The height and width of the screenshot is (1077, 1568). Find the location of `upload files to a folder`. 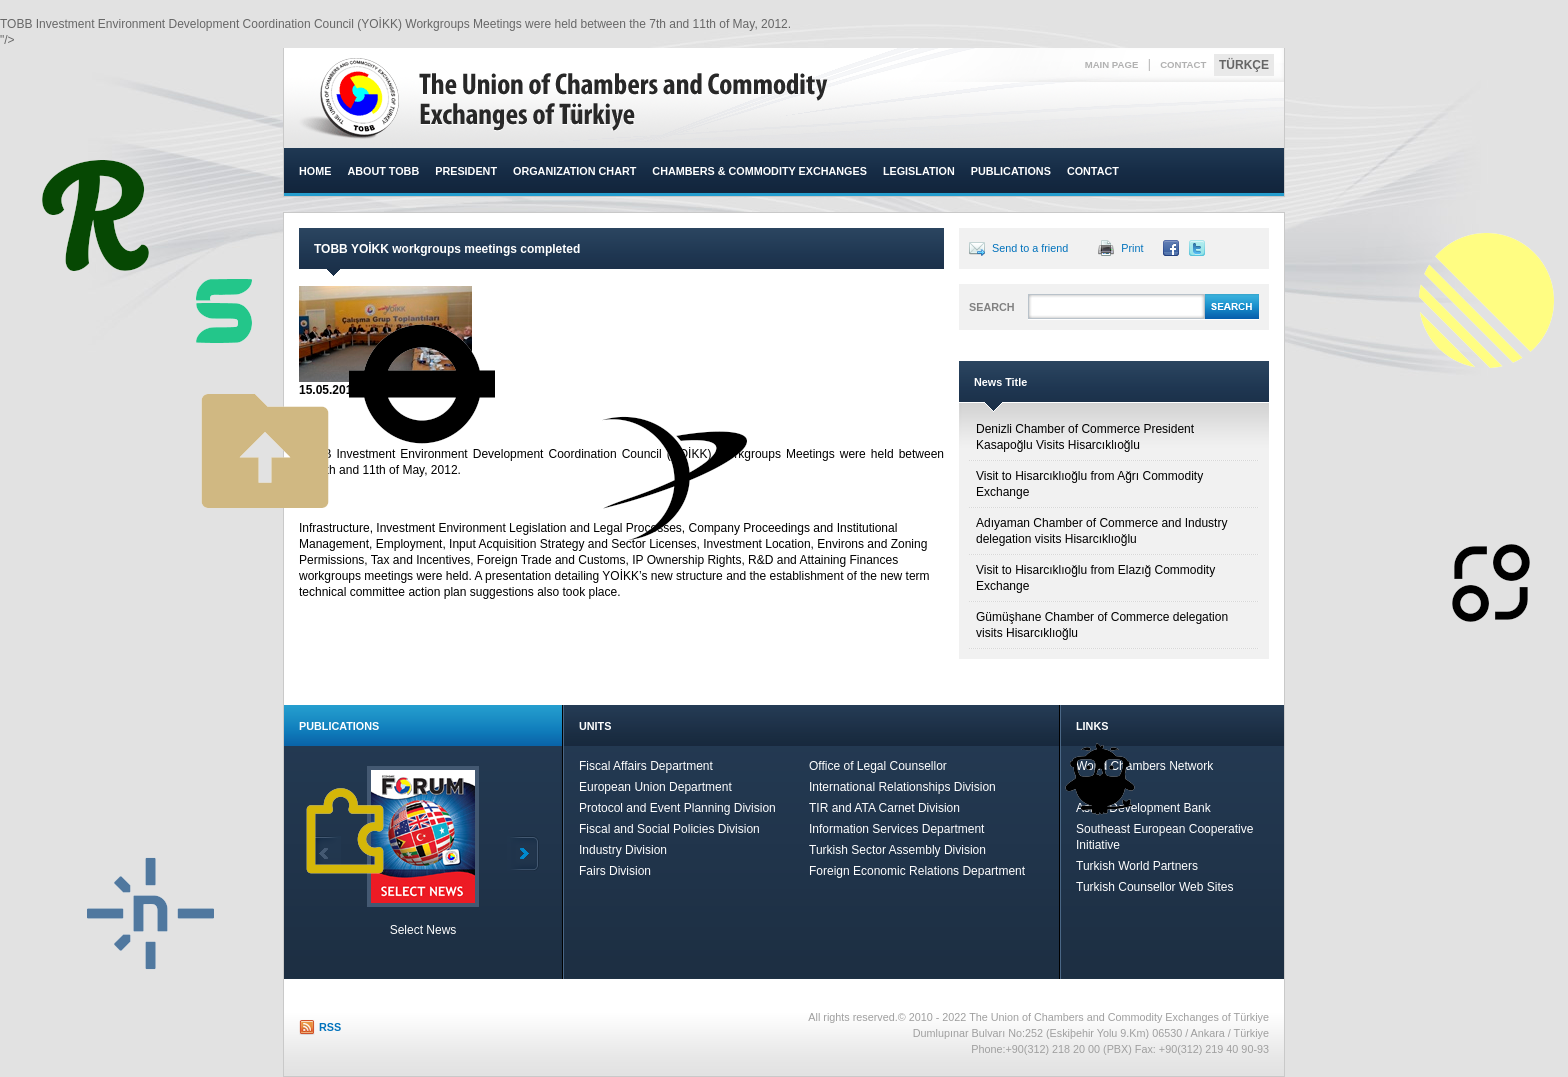

upload files to a folder is located at coordinates (265, 451).